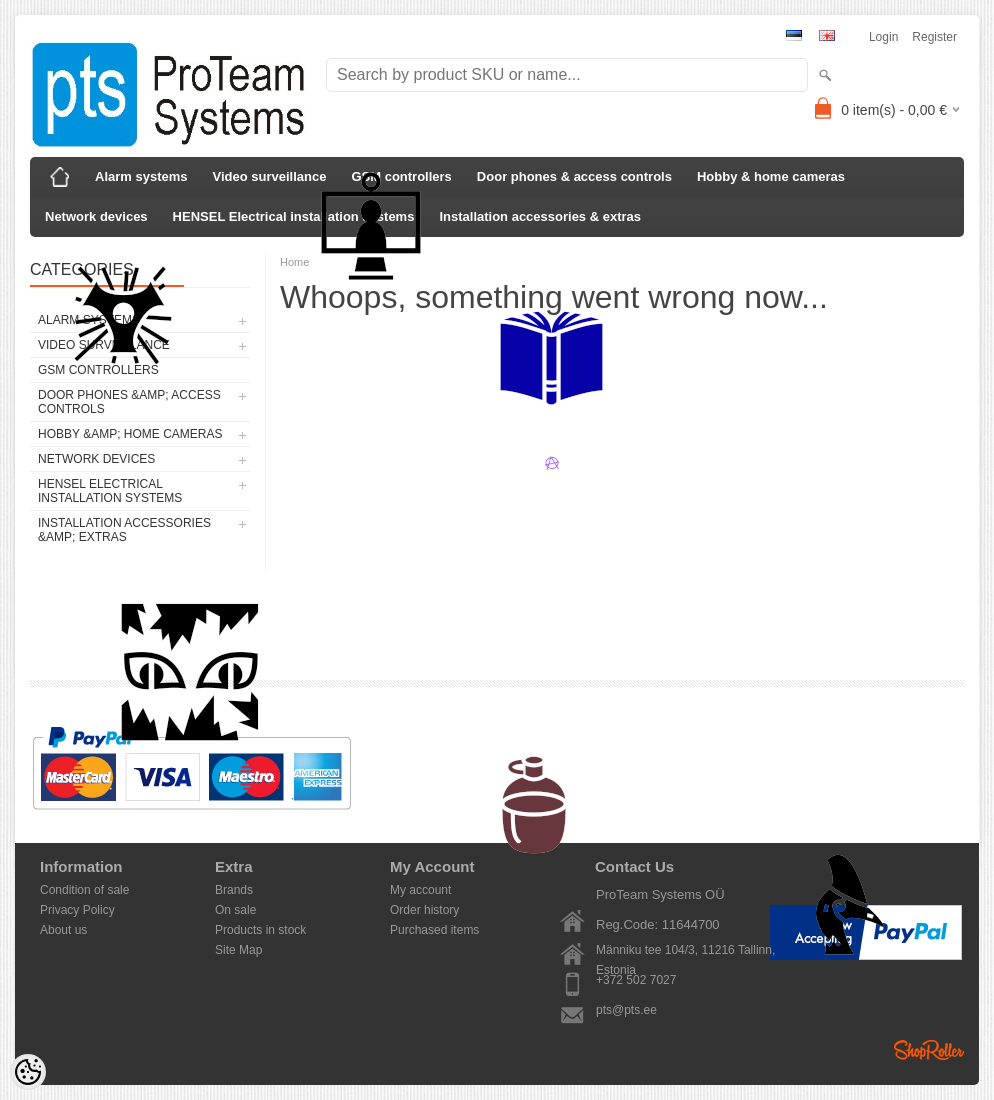 Image resolution: width=994 pixels, height=1100 pixels. Describe the element at coordinates (123, 315) in the screenshot. I see `view rare or legendary item details` at that location.